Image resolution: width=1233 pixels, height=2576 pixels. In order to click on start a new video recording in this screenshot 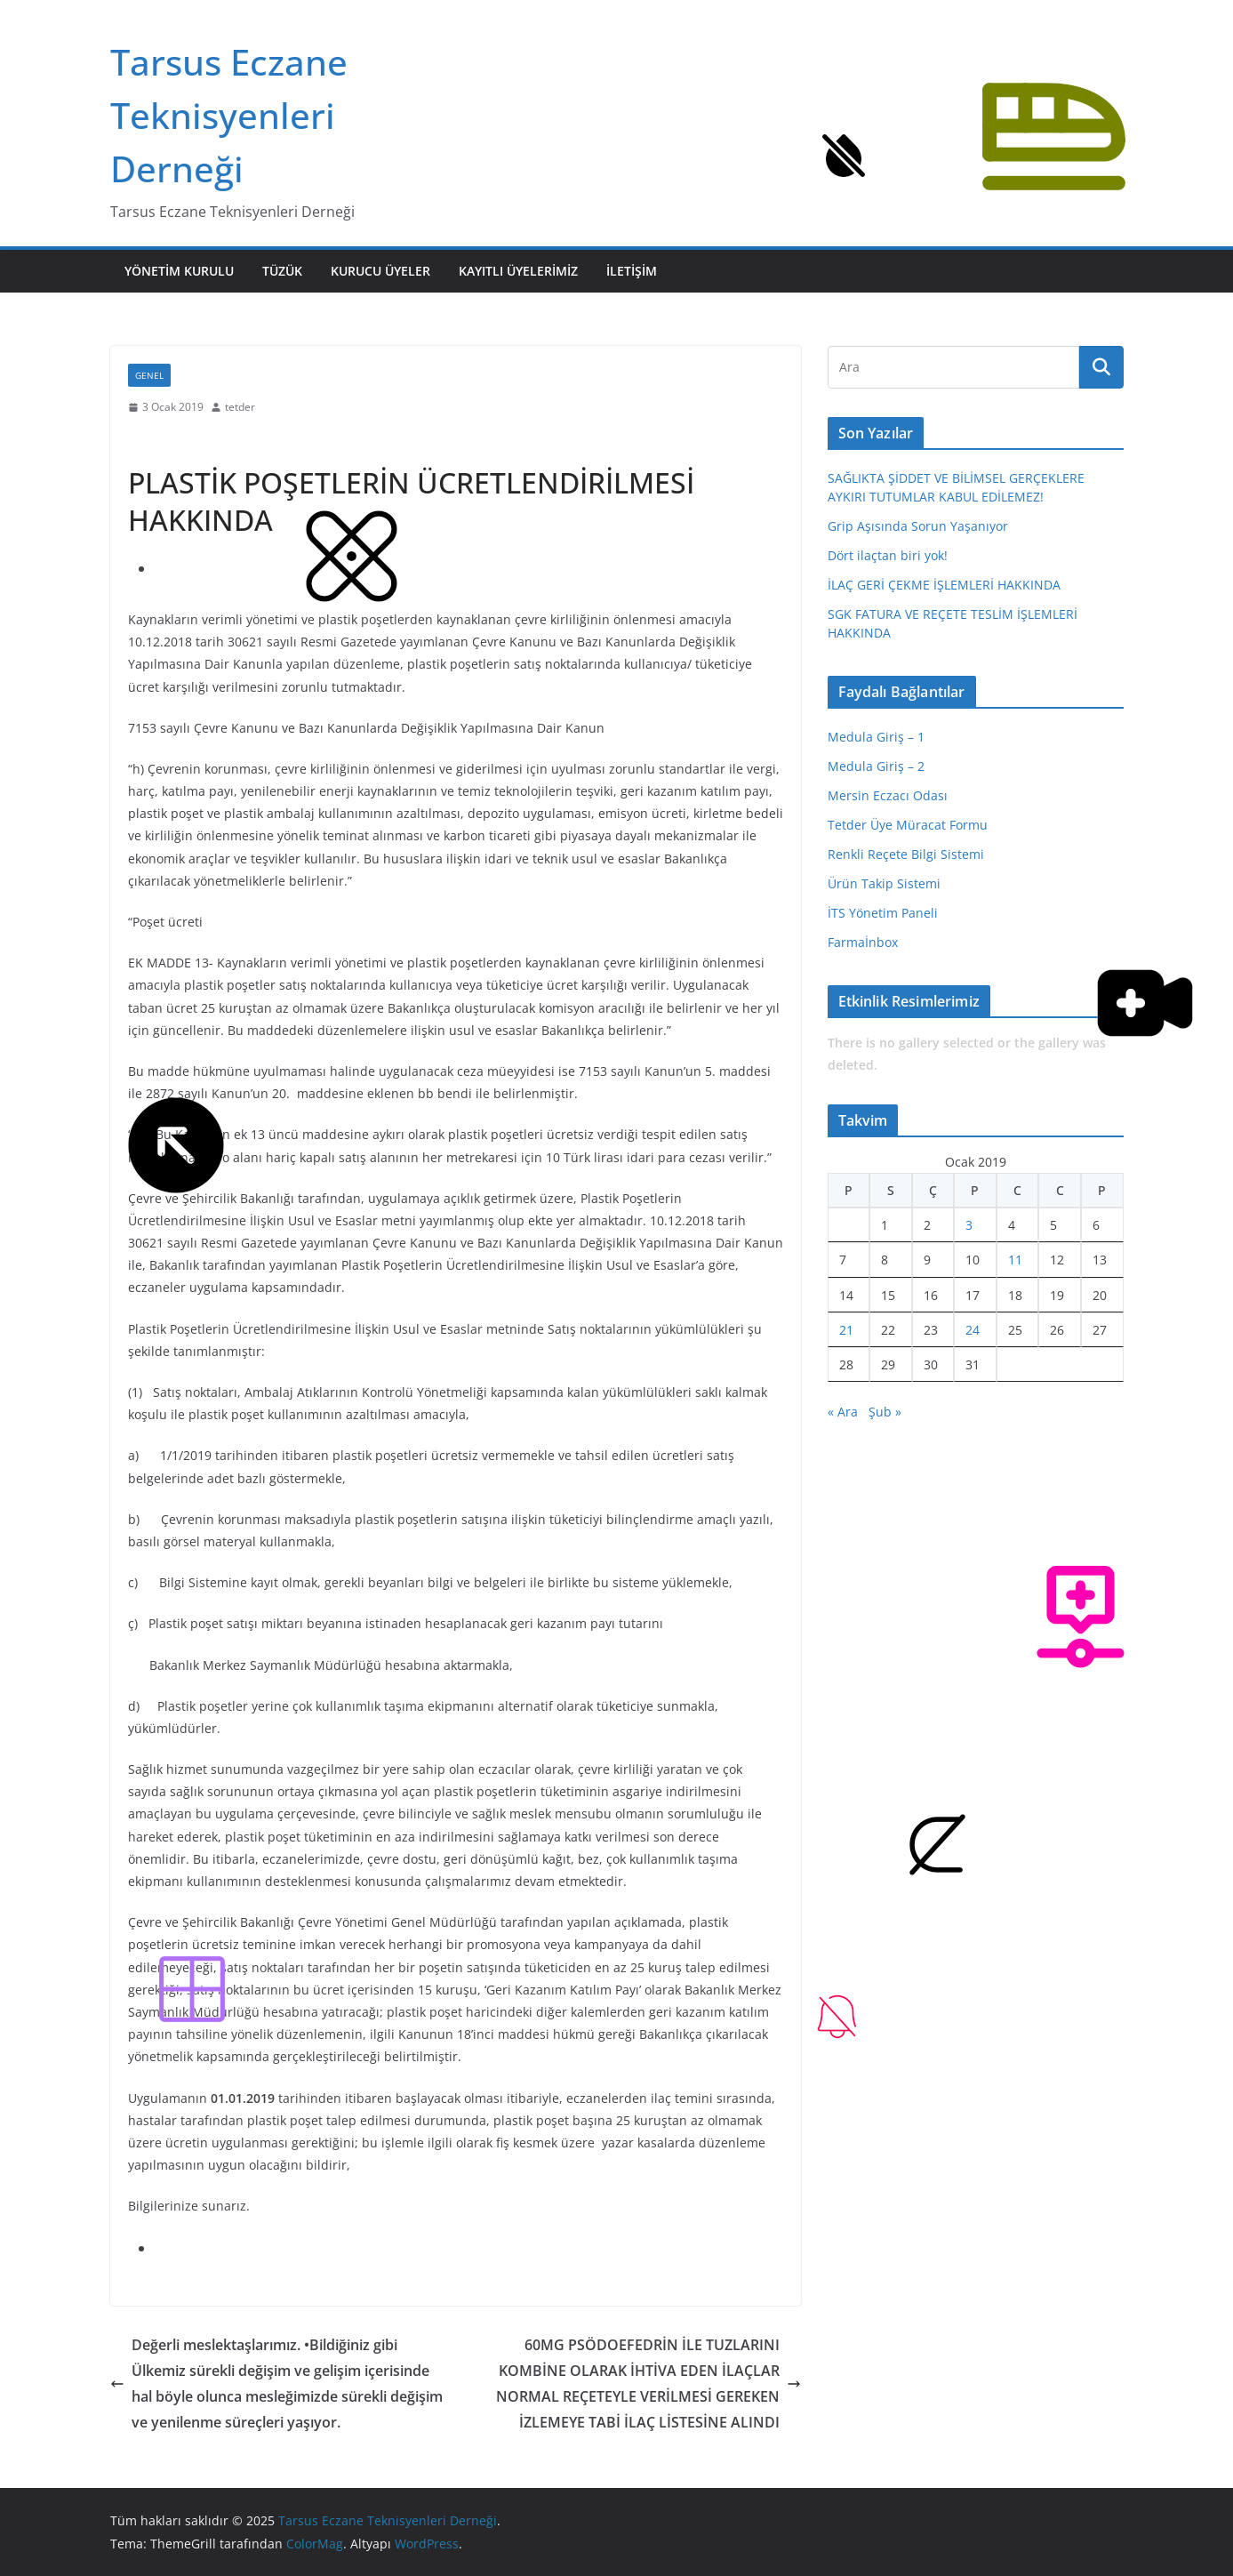, I will do `click(1145, 1003)`.